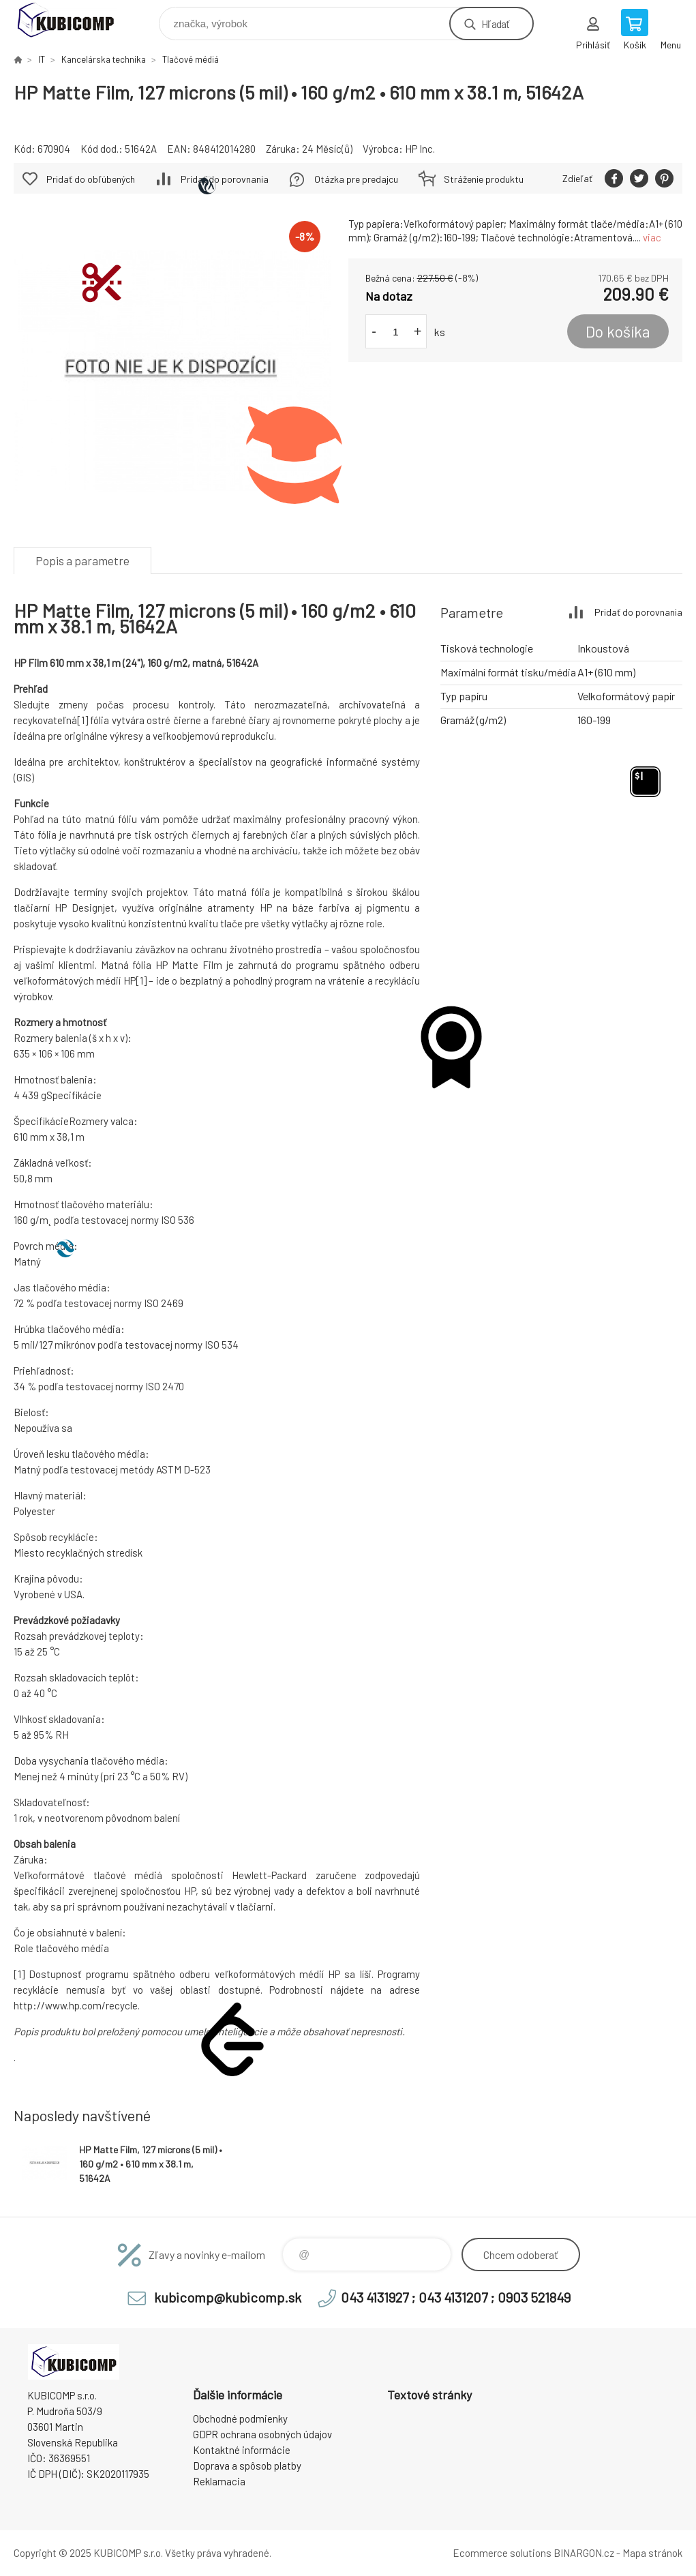 The height and width of the screenshot is (2576, 696). Describe the element at coordinates (645, 781) in the screenshot. I see `open iTerm2 terminal application` at that location.